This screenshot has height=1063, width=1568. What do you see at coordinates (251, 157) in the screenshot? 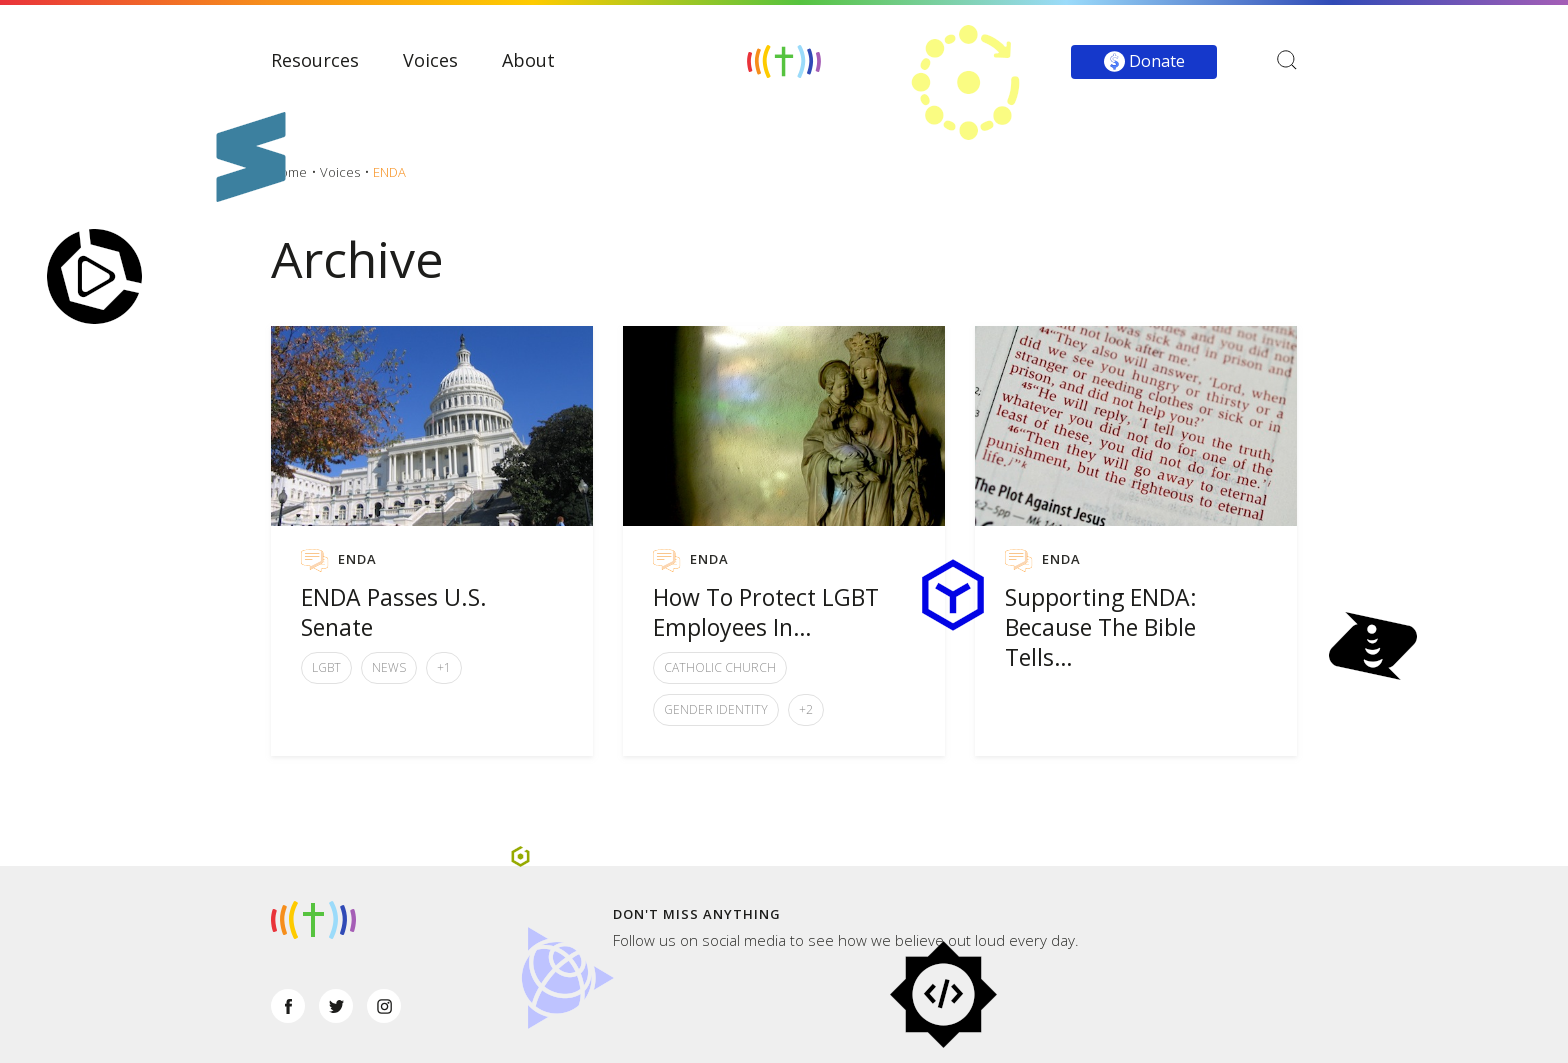
I see `open sublime text editor` at bounding box center [251, 157].